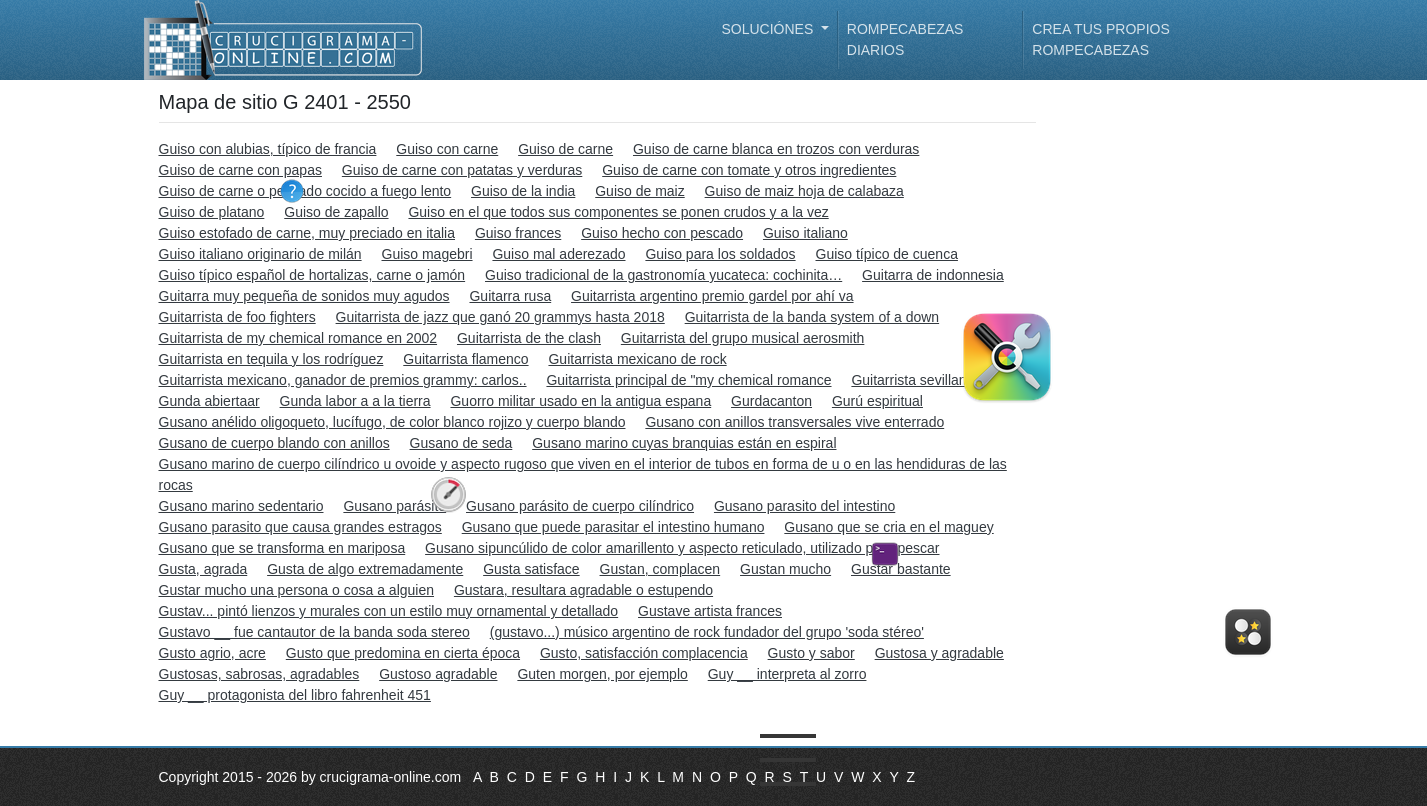 Image resolution: width=1427 pixels, height=806 pixels. Describe the element at coordinates (1248, 632) in the screenshot. I see `launch iagno reversi board game` at that location.